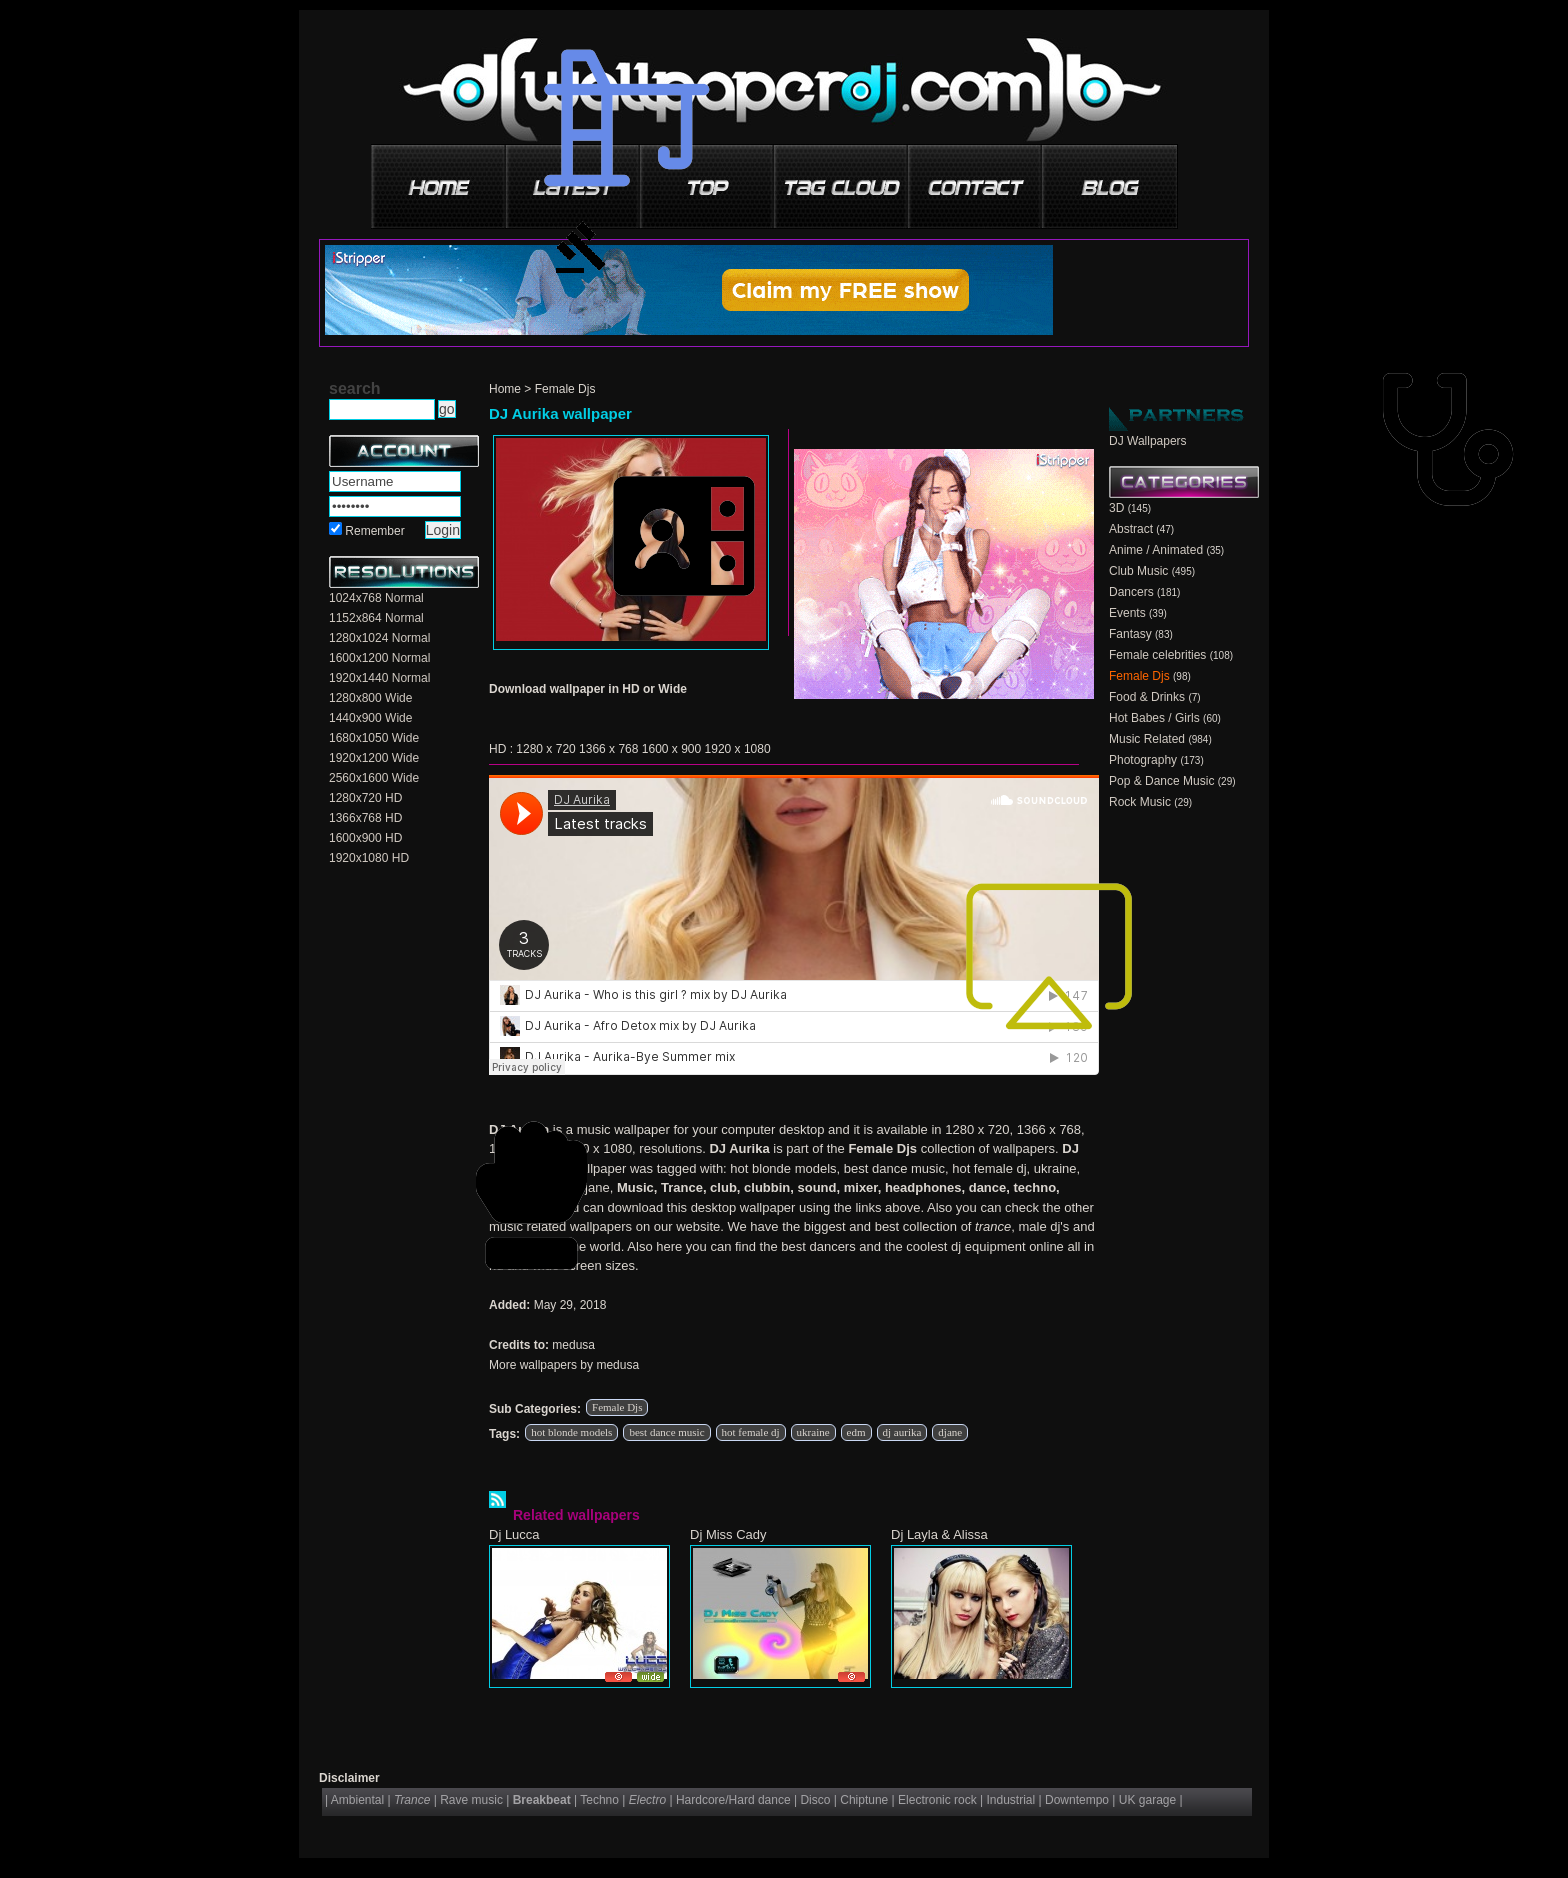 The height and width of the screenshot is (1878, 1568). Describe the element at coordinates (1439, 434) in the screenshot. I see `access health or medical features` at that location.